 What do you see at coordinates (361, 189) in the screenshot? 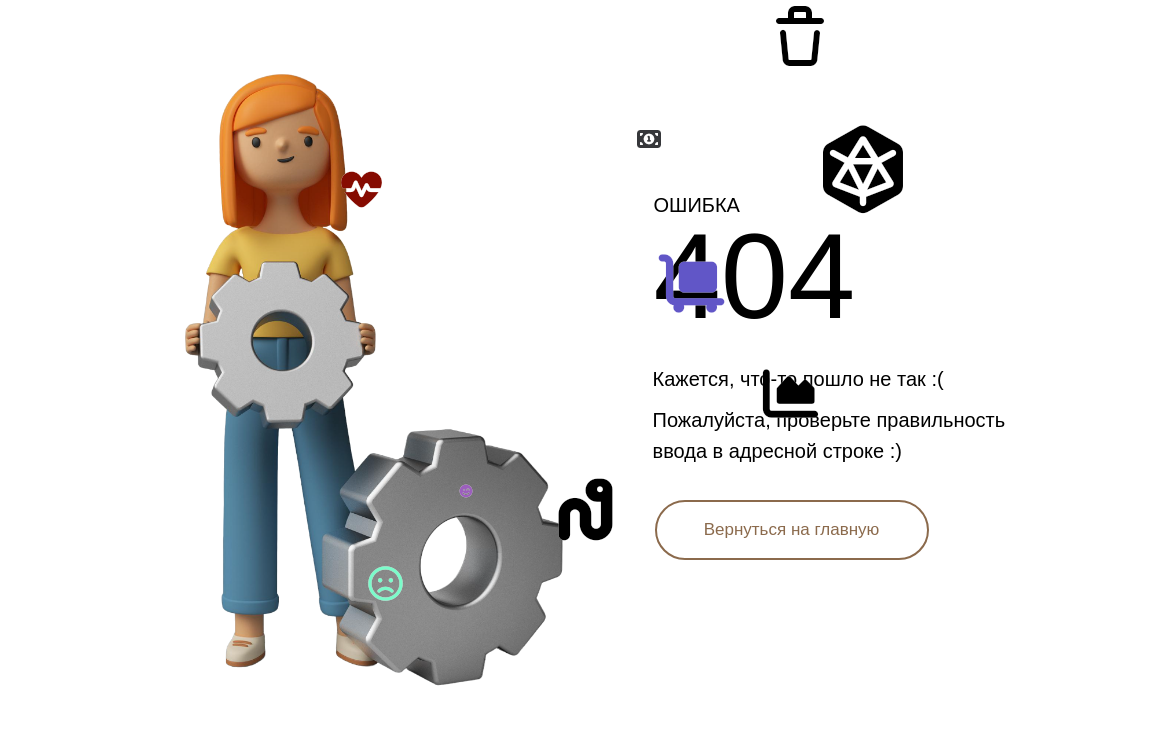
I see `view health or fitness tracking data` at bounding box center [361, 189].